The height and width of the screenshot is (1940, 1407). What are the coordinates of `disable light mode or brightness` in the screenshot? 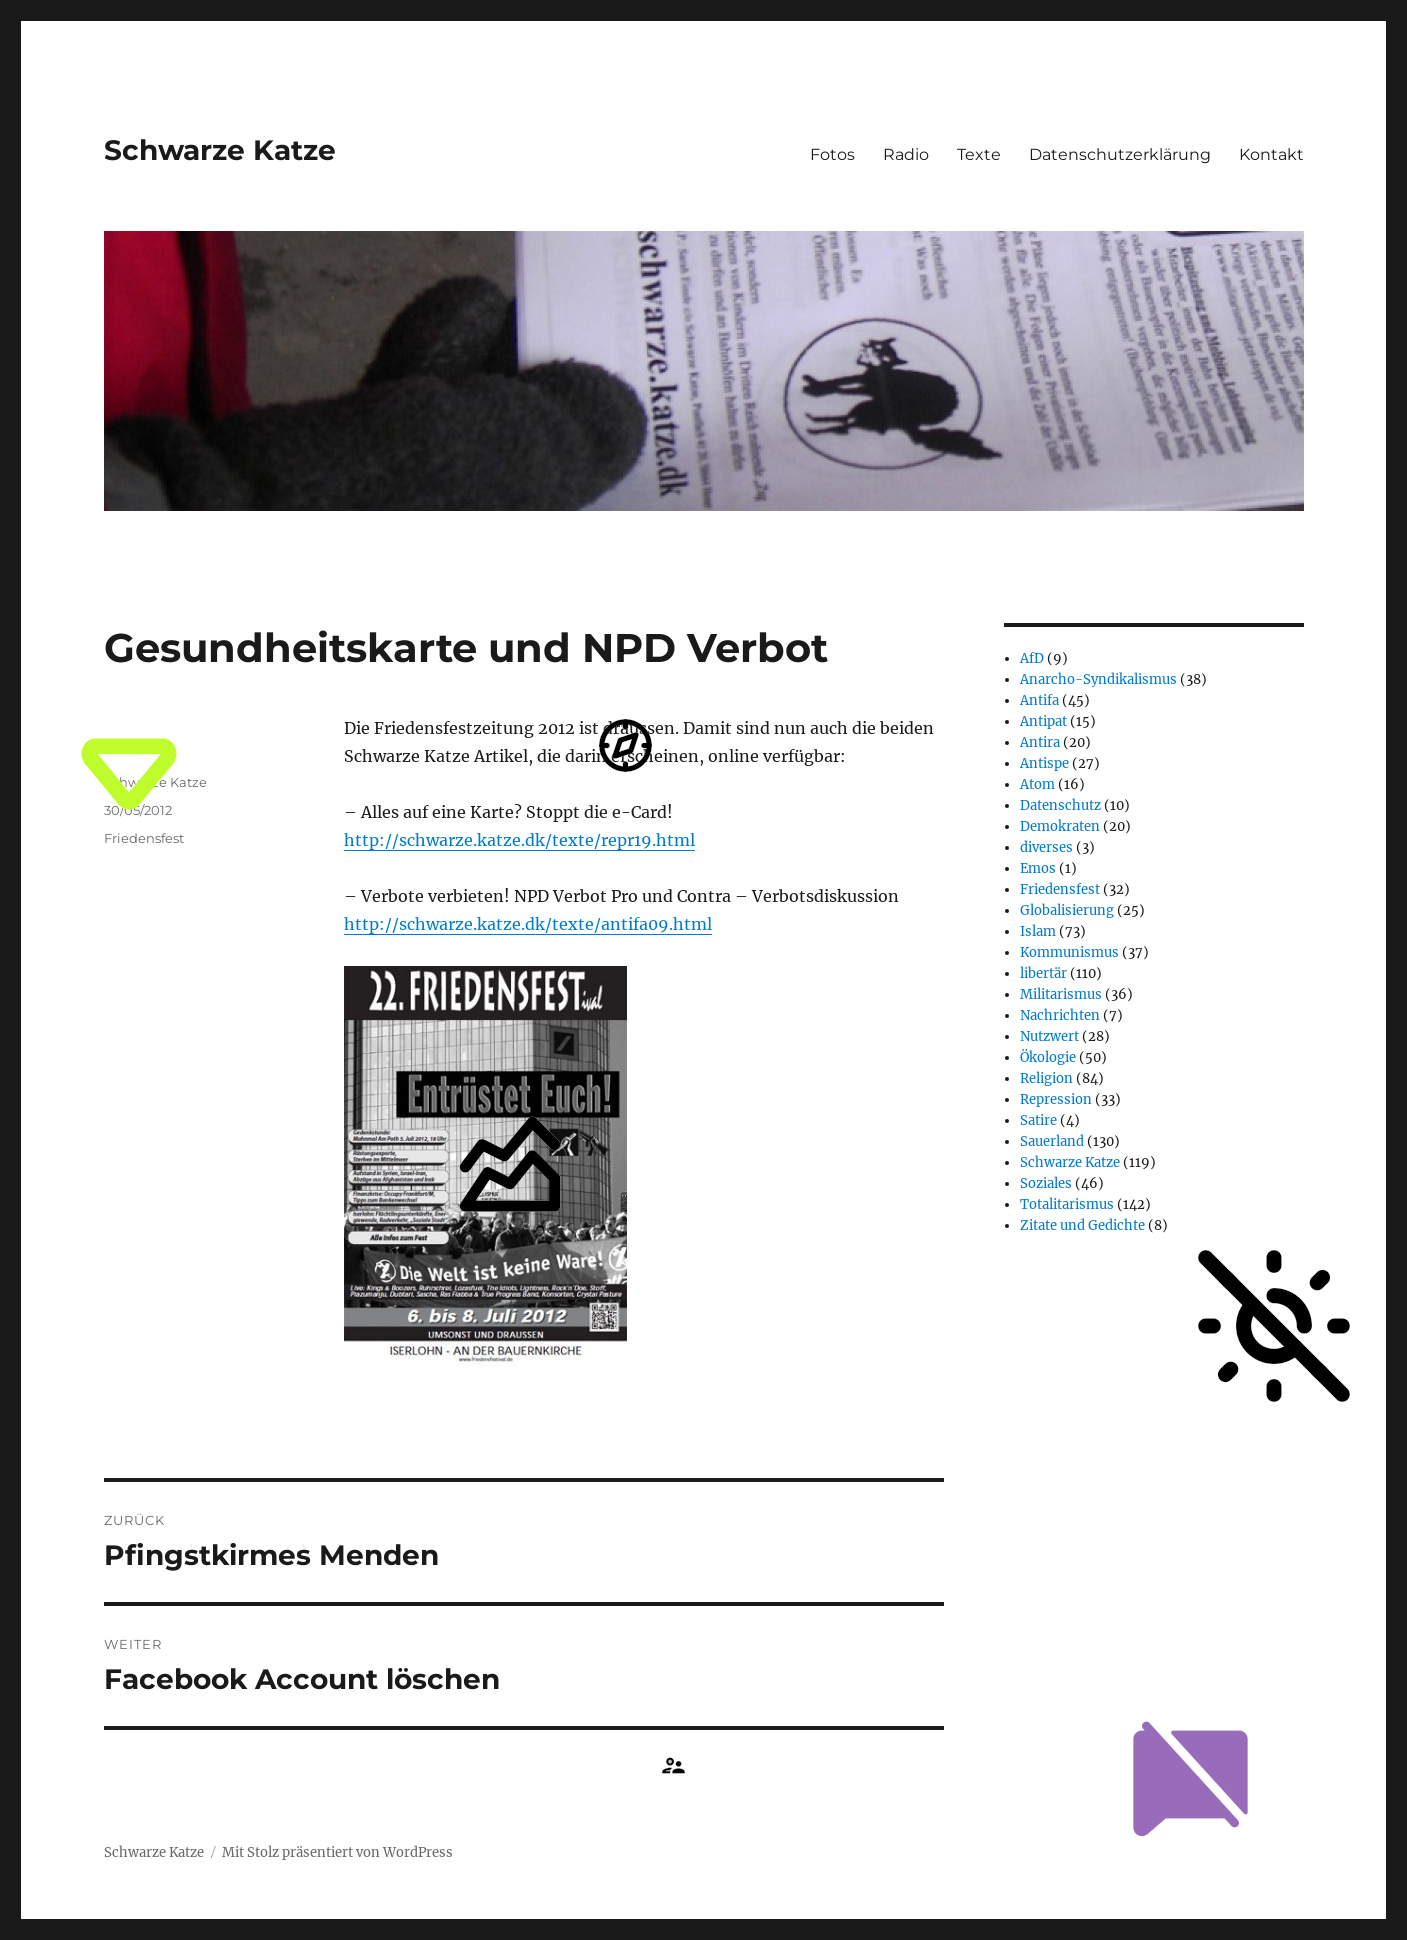 It's located at (1274, 1326).